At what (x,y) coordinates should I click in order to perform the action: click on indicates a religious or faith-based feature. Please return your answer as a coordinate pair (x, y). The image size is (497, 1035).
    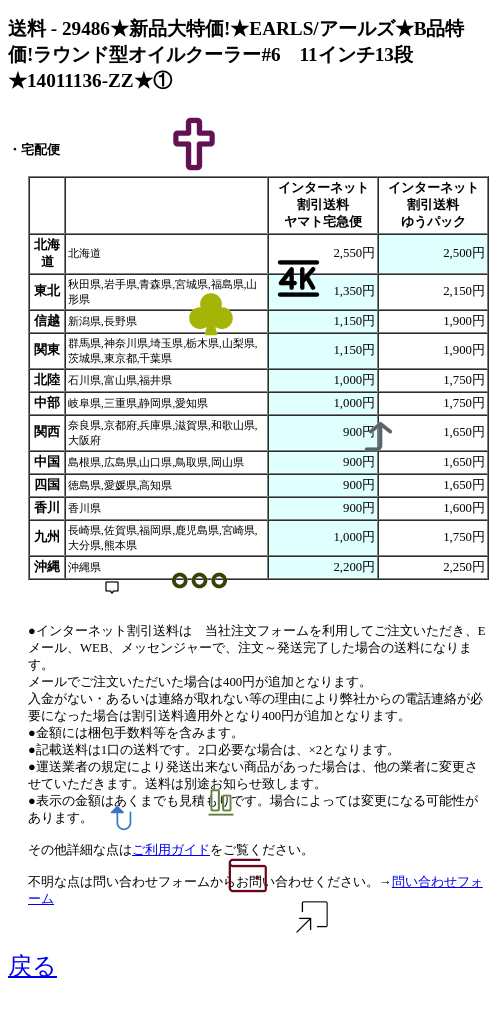
    Looking at the image, I should click on (194, 144).